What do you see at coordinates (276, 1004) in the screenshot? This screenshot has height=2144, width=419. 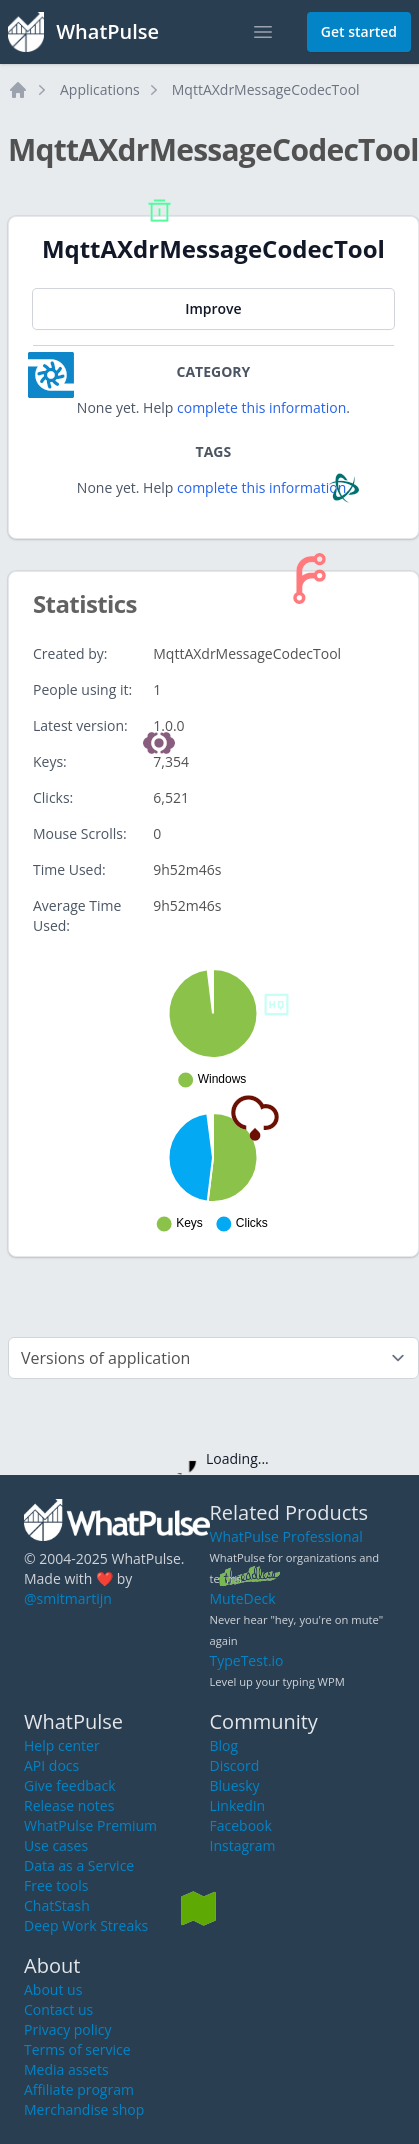 I see `indicates high quality media or streaming option` at bounding box center [276, 1004].